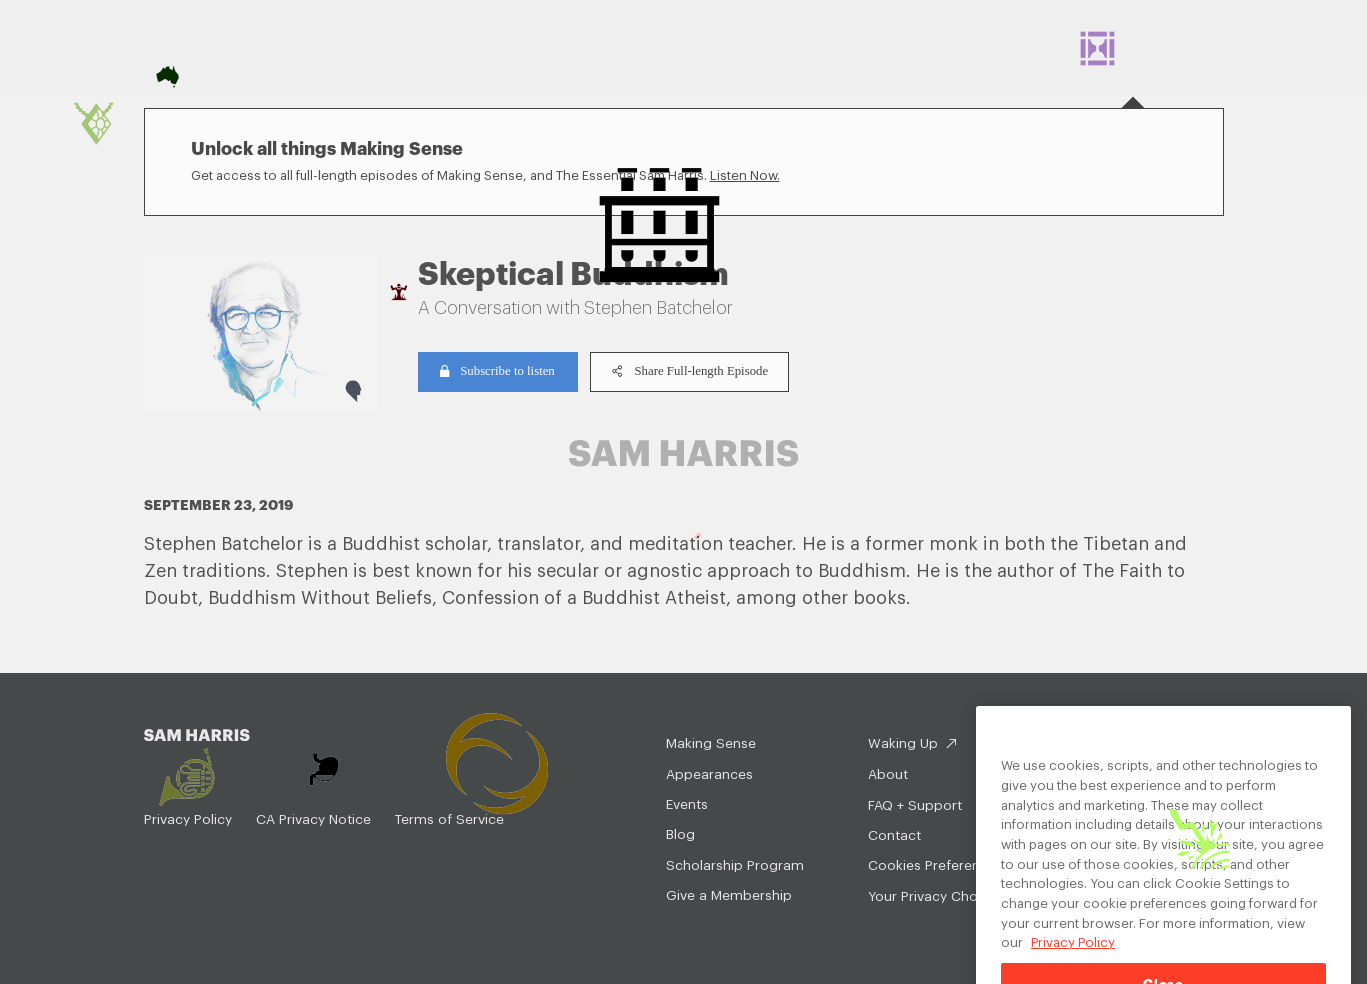 The width and height of the screenshot is (1367, 984). What do you see at coordinates (167, 76) in the screenshot?
I see `select australia as your region` at bounding box center [167, 76].